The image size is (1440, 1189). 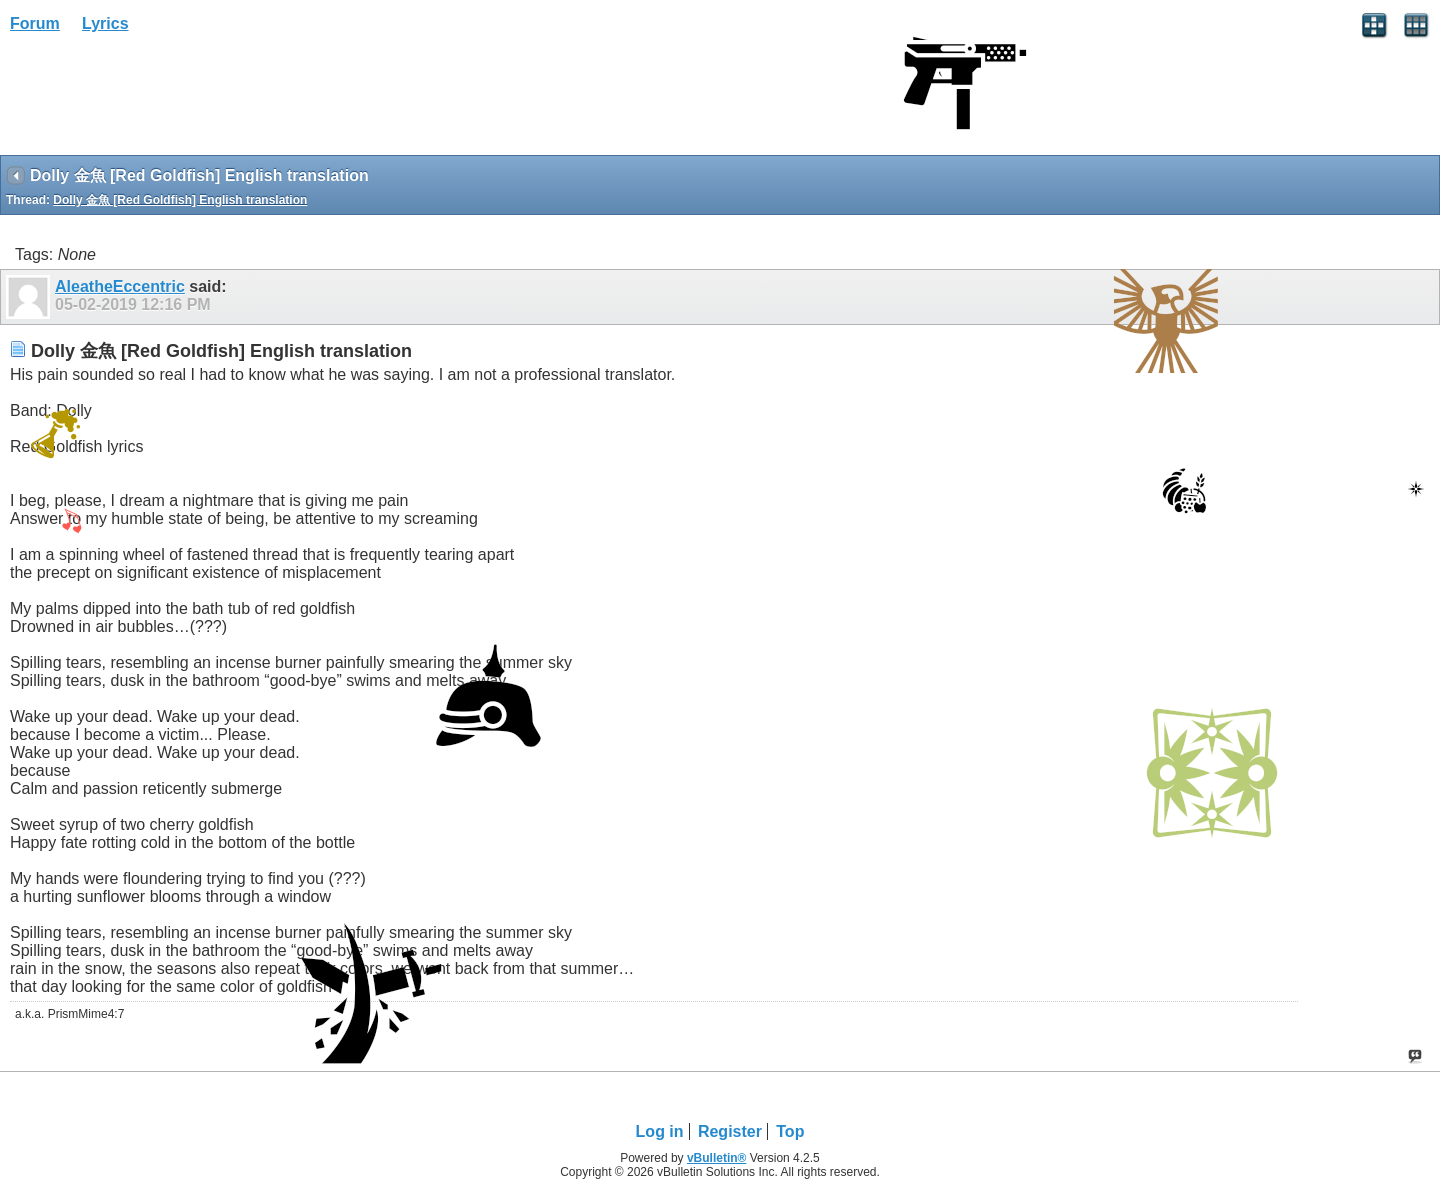 I want to click on select prussian/german historical faction, so click(x=488, y=700).